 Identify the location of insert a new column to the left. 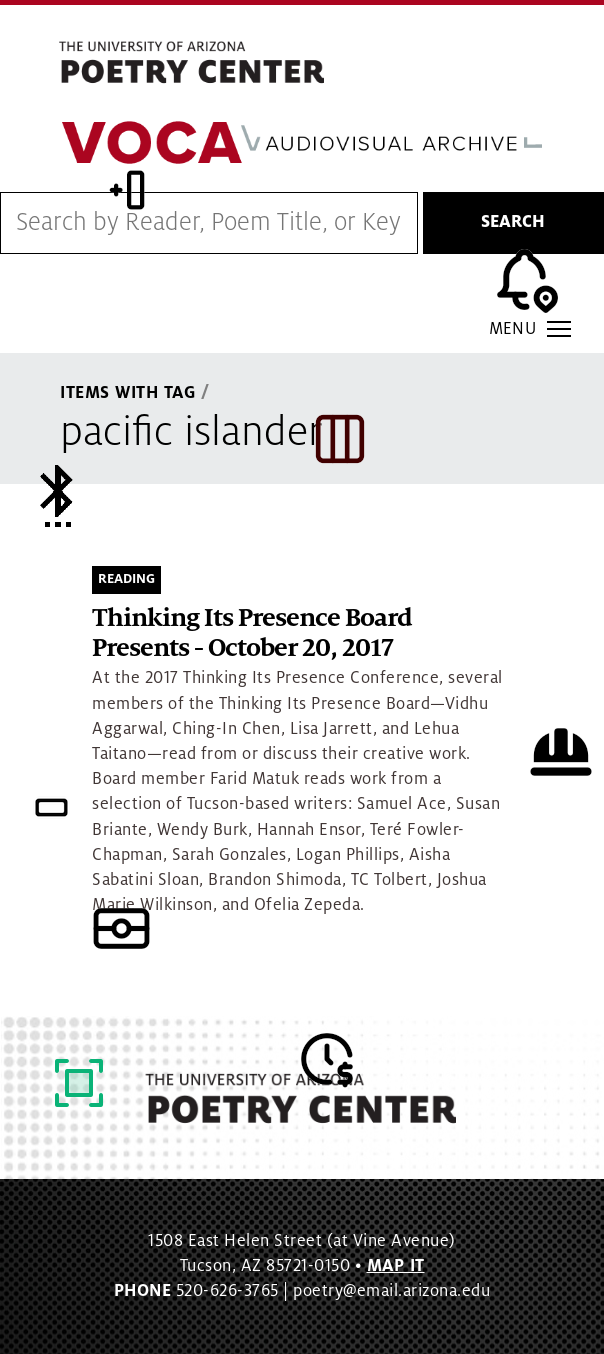
(127, 190).